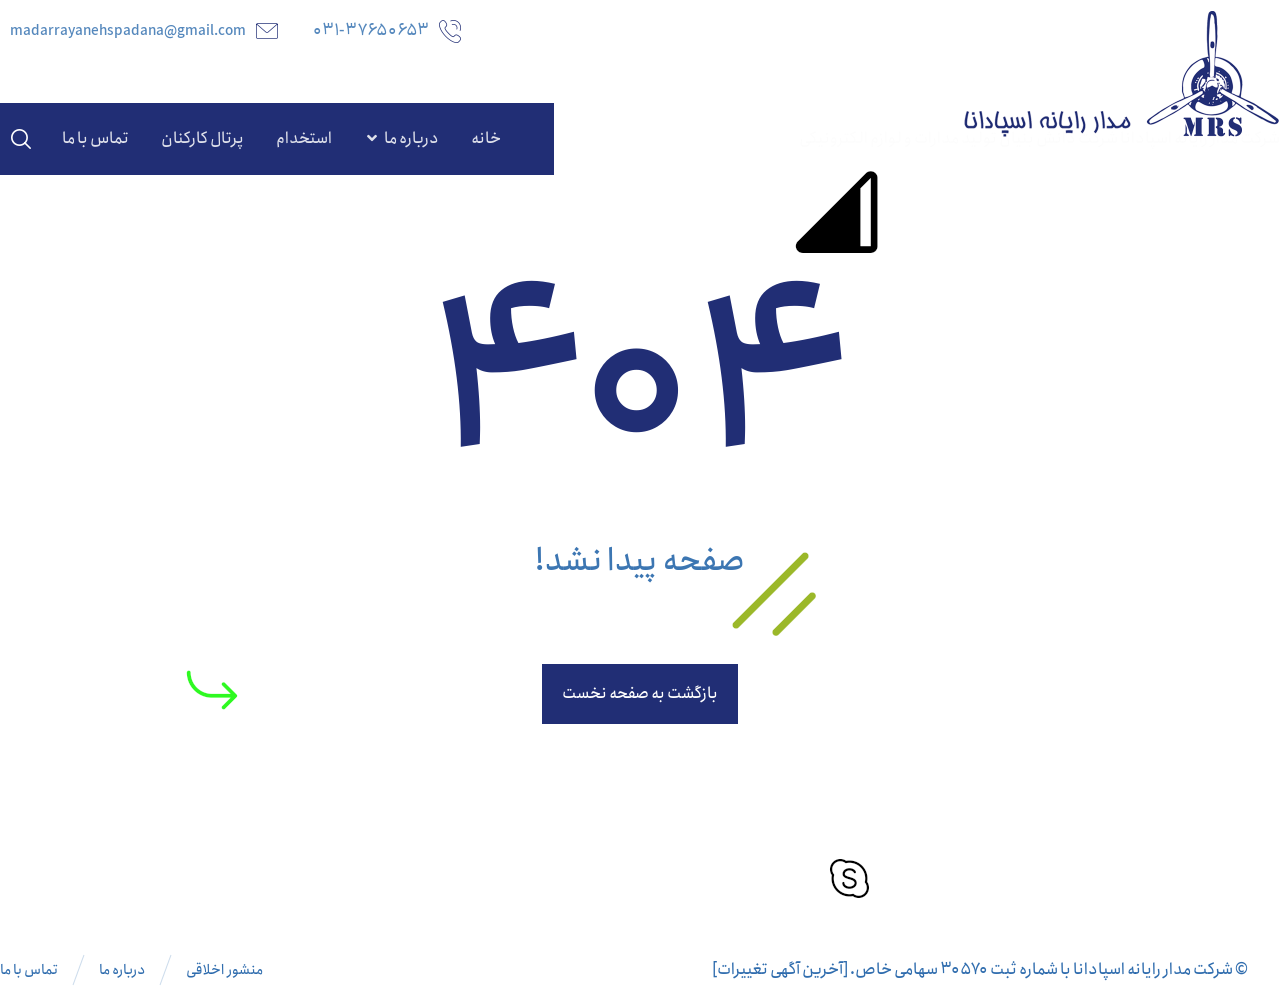 The image size is (1280, 1006). Describe the element at coordinates (849, 878) in the screenshot. I see `open skype app` at that location.